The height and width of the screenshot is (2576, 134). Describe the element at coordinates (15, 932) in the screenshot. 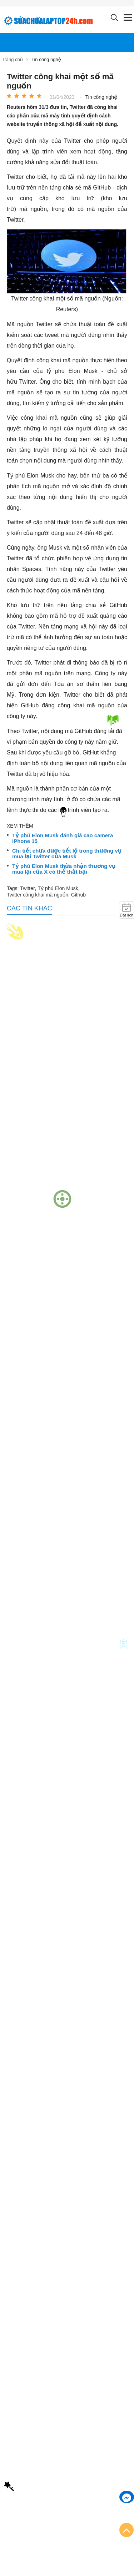

I see `fire a special attack or projectile` at that location.